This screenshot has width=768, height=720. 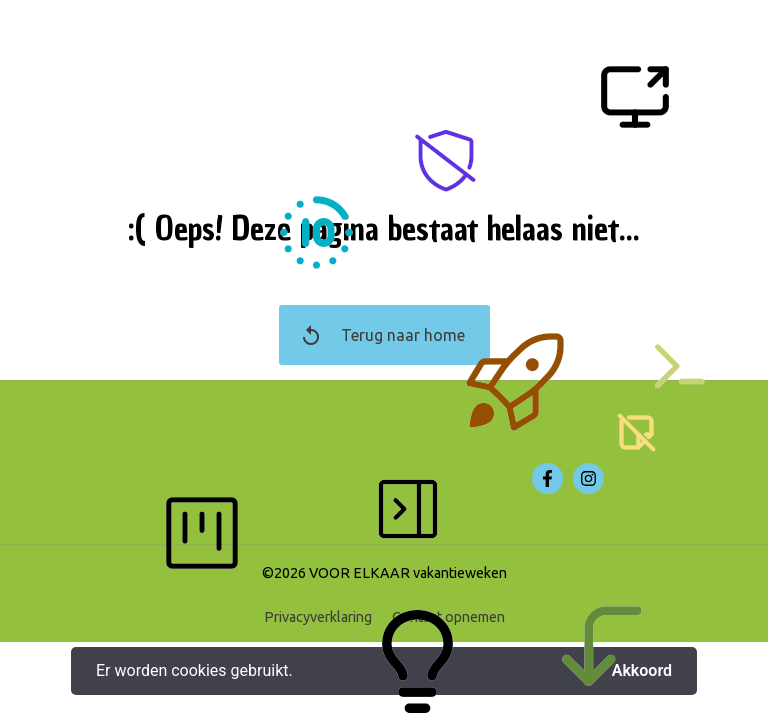 I want to click on collapse the sidebar panel, so click(x=408, y=509).